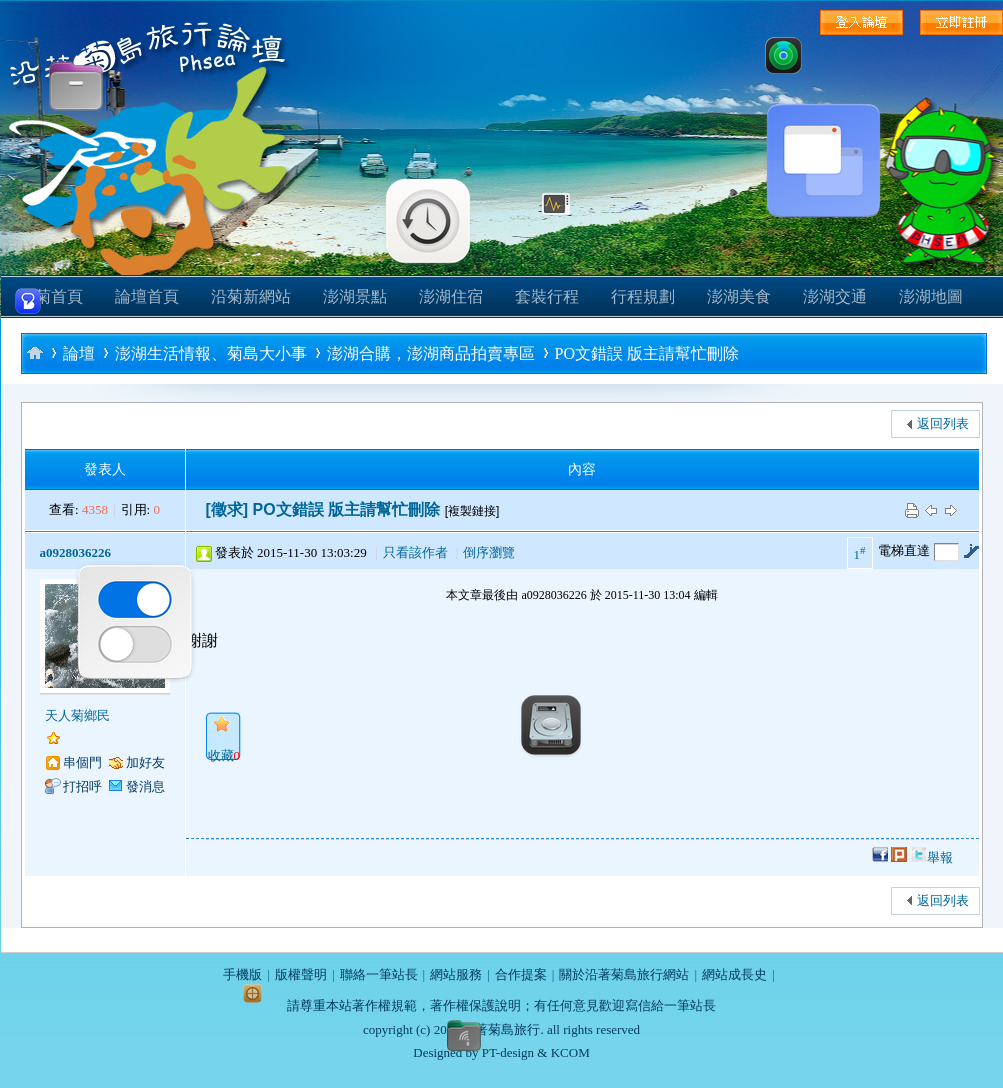 The width and height of the screenshot is (1003, 1088). What do you see at coordinates (823, 160) in the screenshot?
I see `manage startup applications and session settings` at bounding box center [823, 160].